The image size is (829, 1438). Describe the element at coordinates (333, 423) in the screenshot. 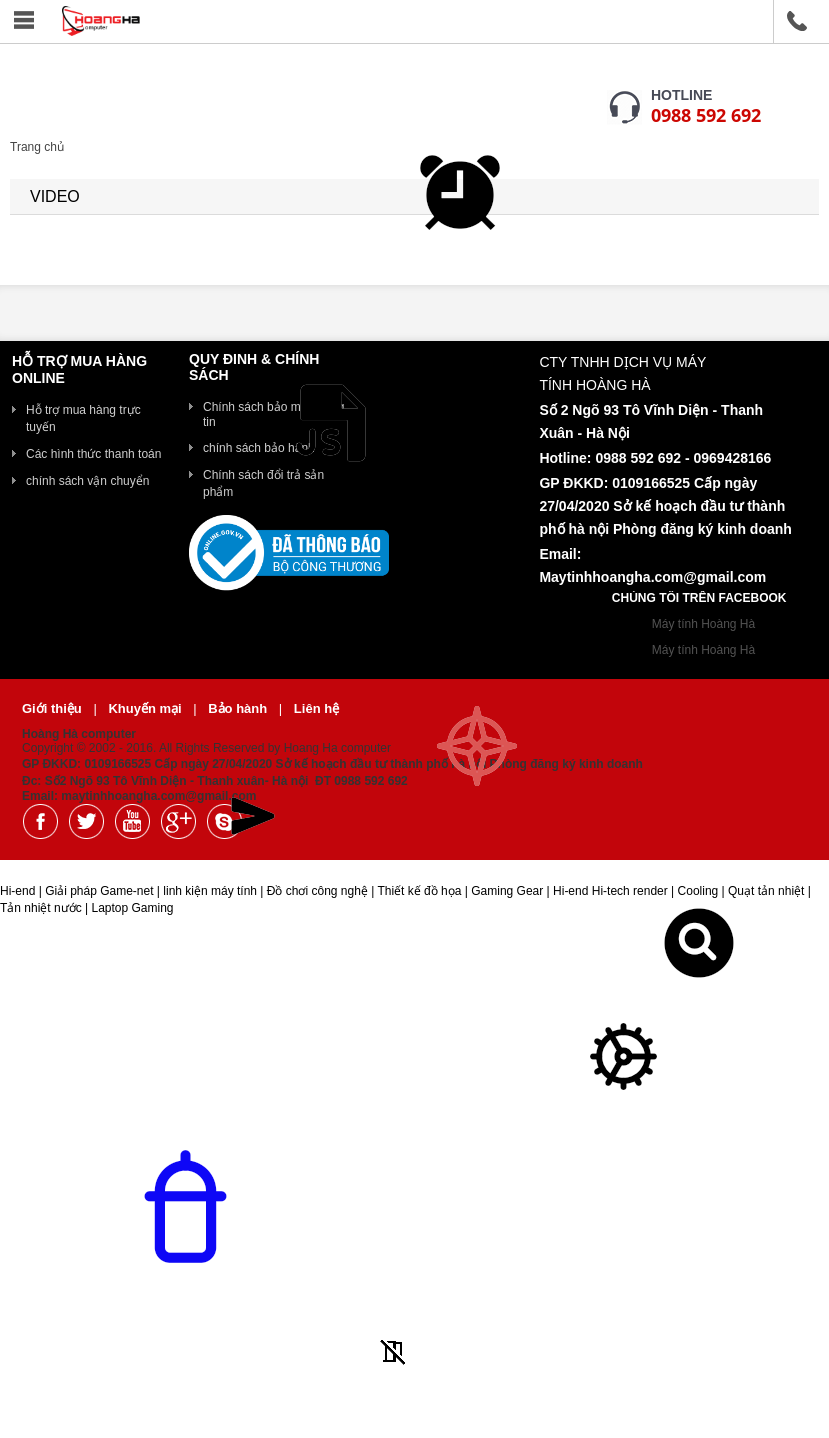

I see `javascript file type indicator` at that location.